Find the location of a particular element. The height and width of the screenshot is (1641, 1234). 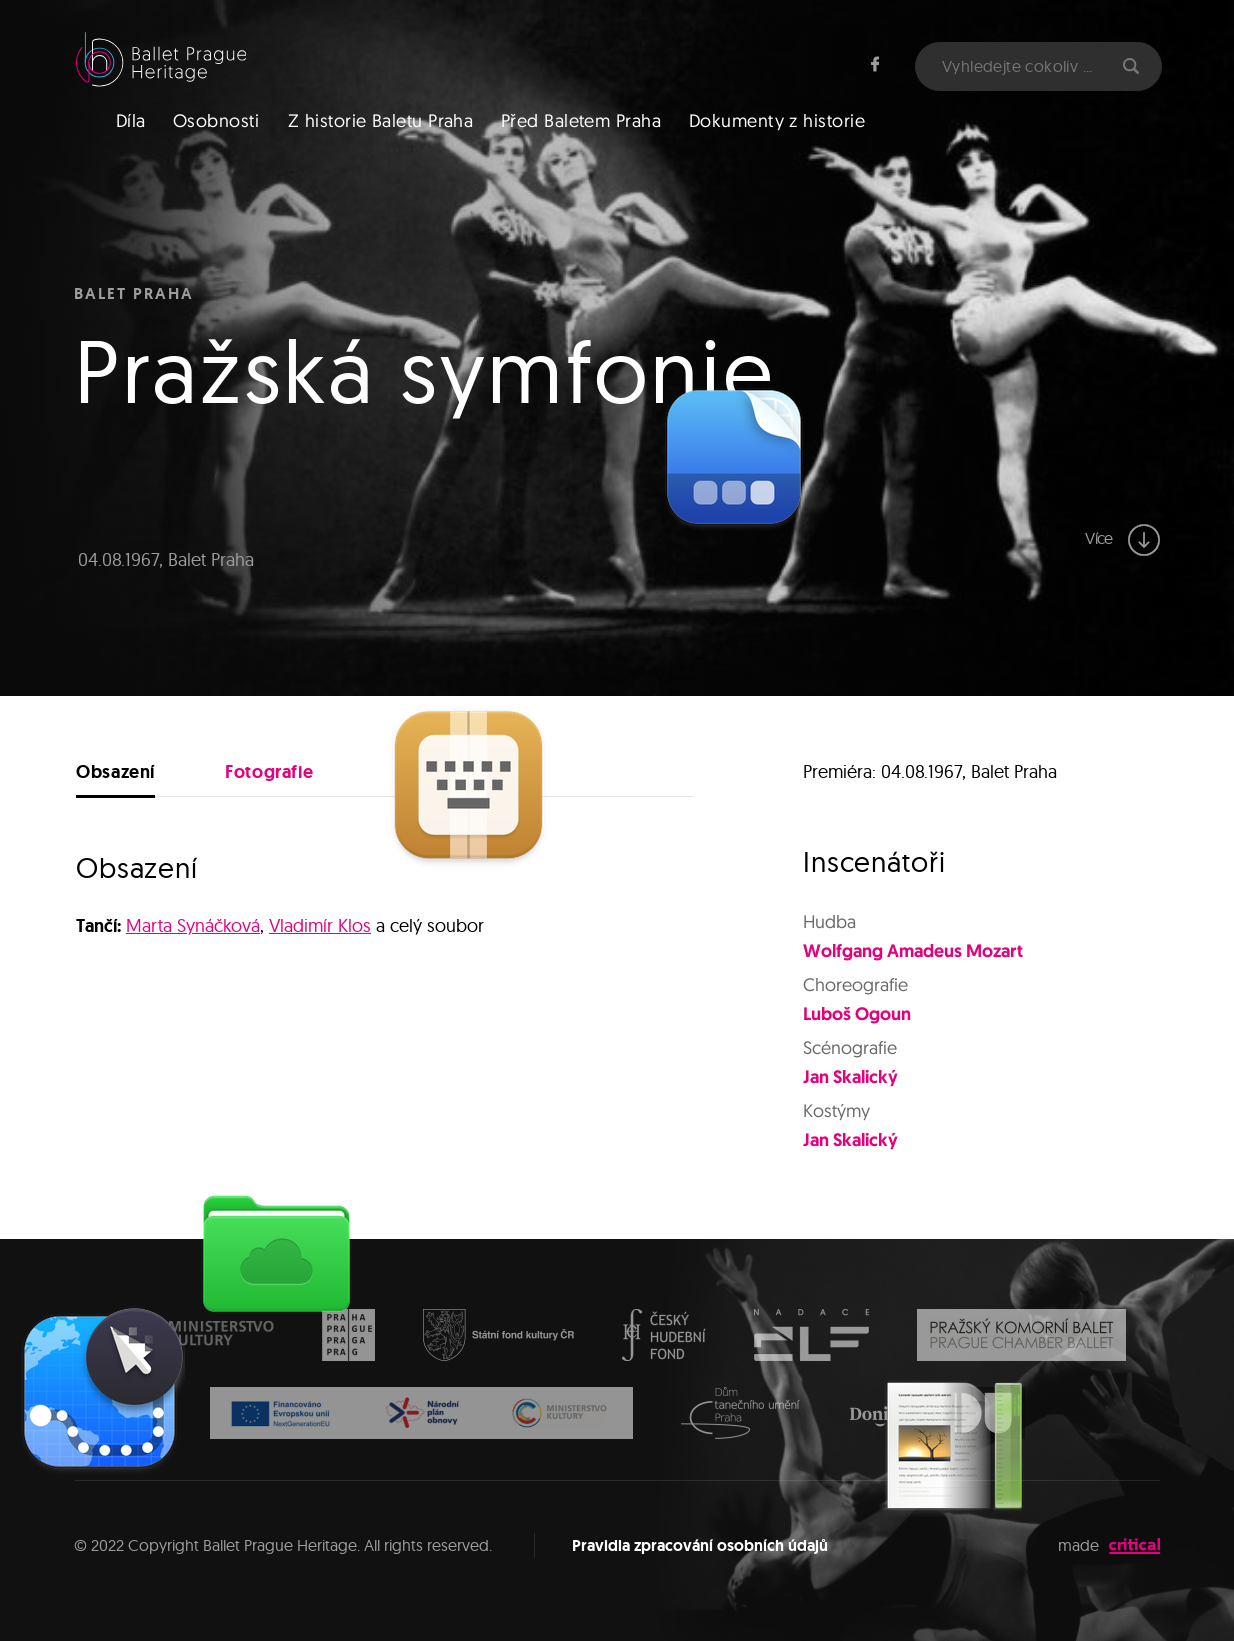

access system tray settings and background applications is located at coordinates (734, 457).